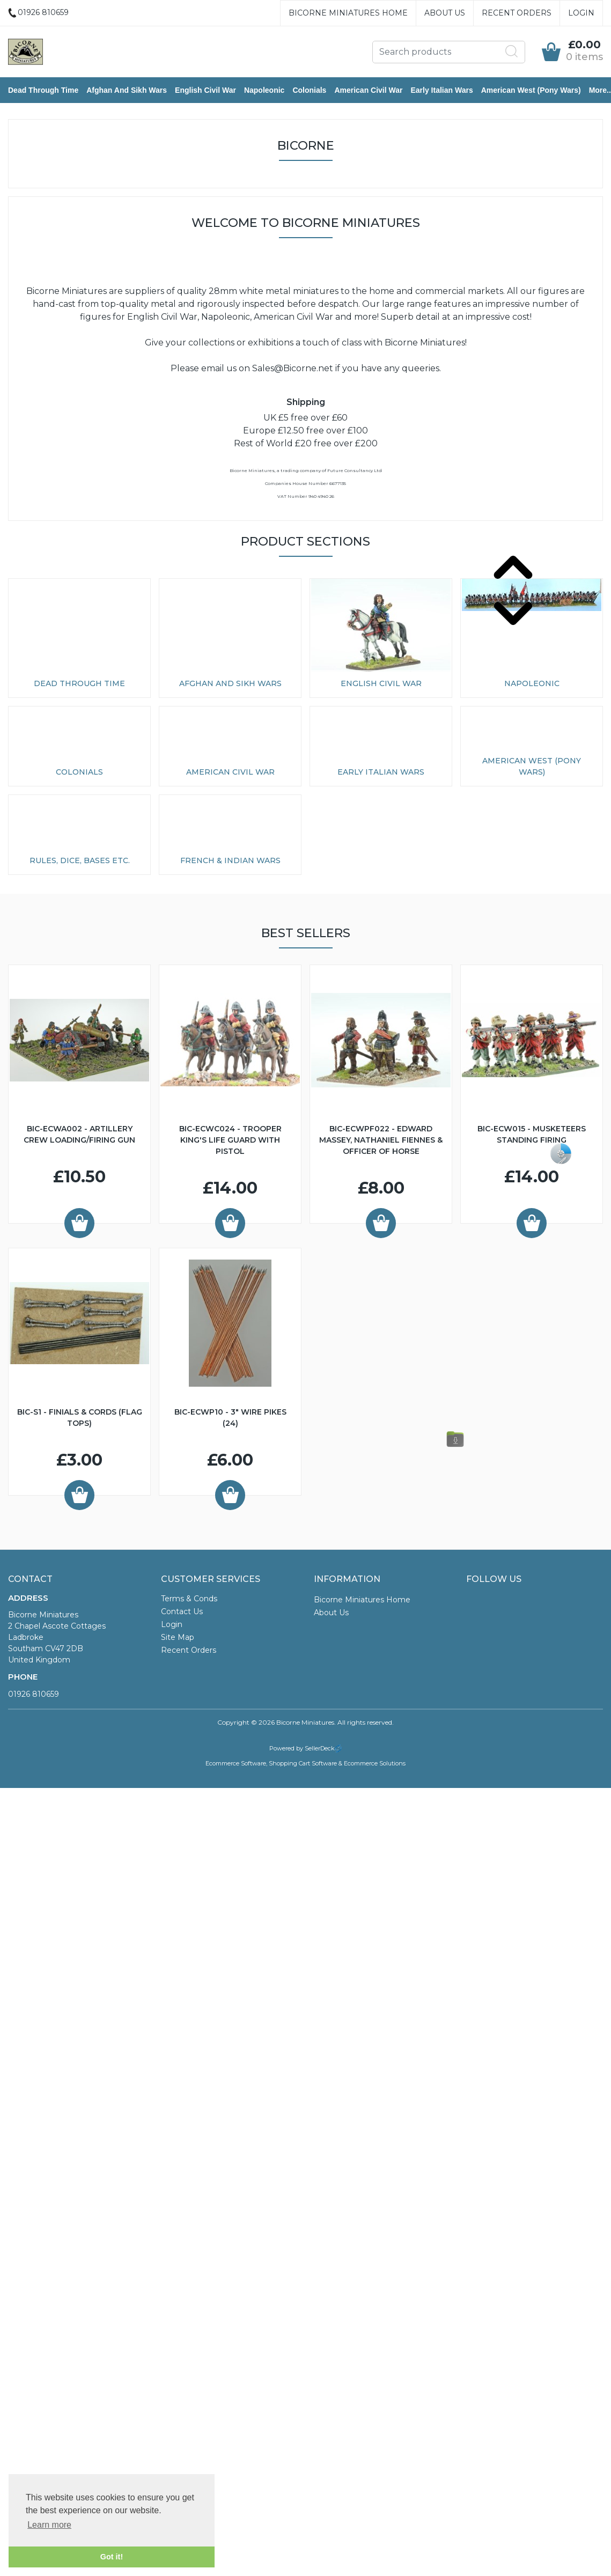 This screenshot has height=2576, width=611. I want to click on open your downloads folder, so click(455, 1439).